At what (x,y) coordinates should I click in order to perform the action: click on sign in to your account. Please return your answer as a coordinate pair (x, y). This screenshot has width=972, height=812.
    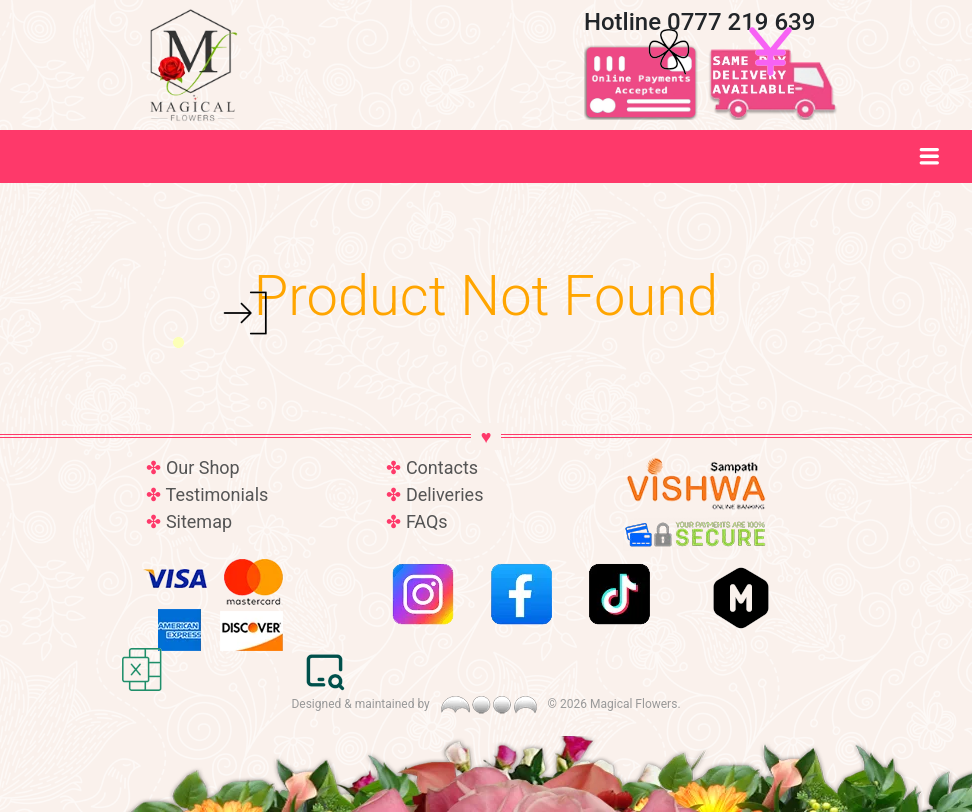
    Looking at the image, I should click on (249, 313).